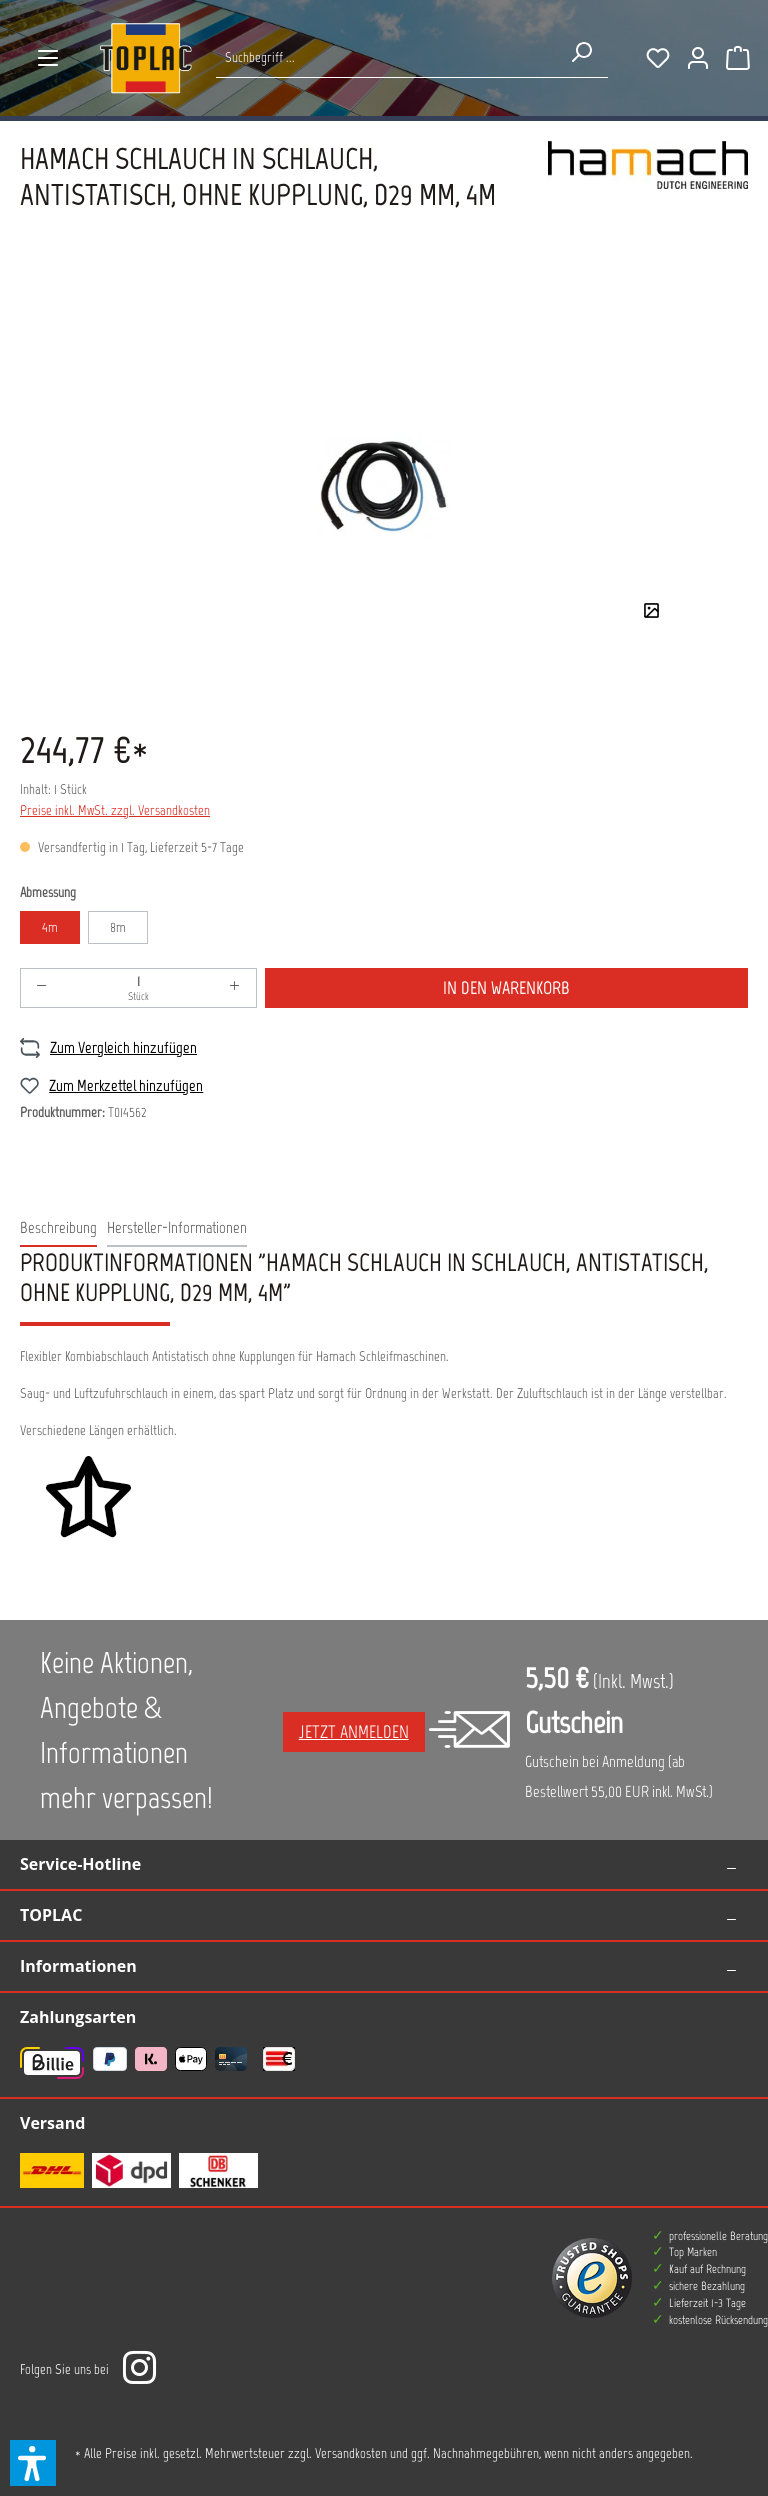  I want to click on indicates a partial or half-star rating, so click(88, 1500).